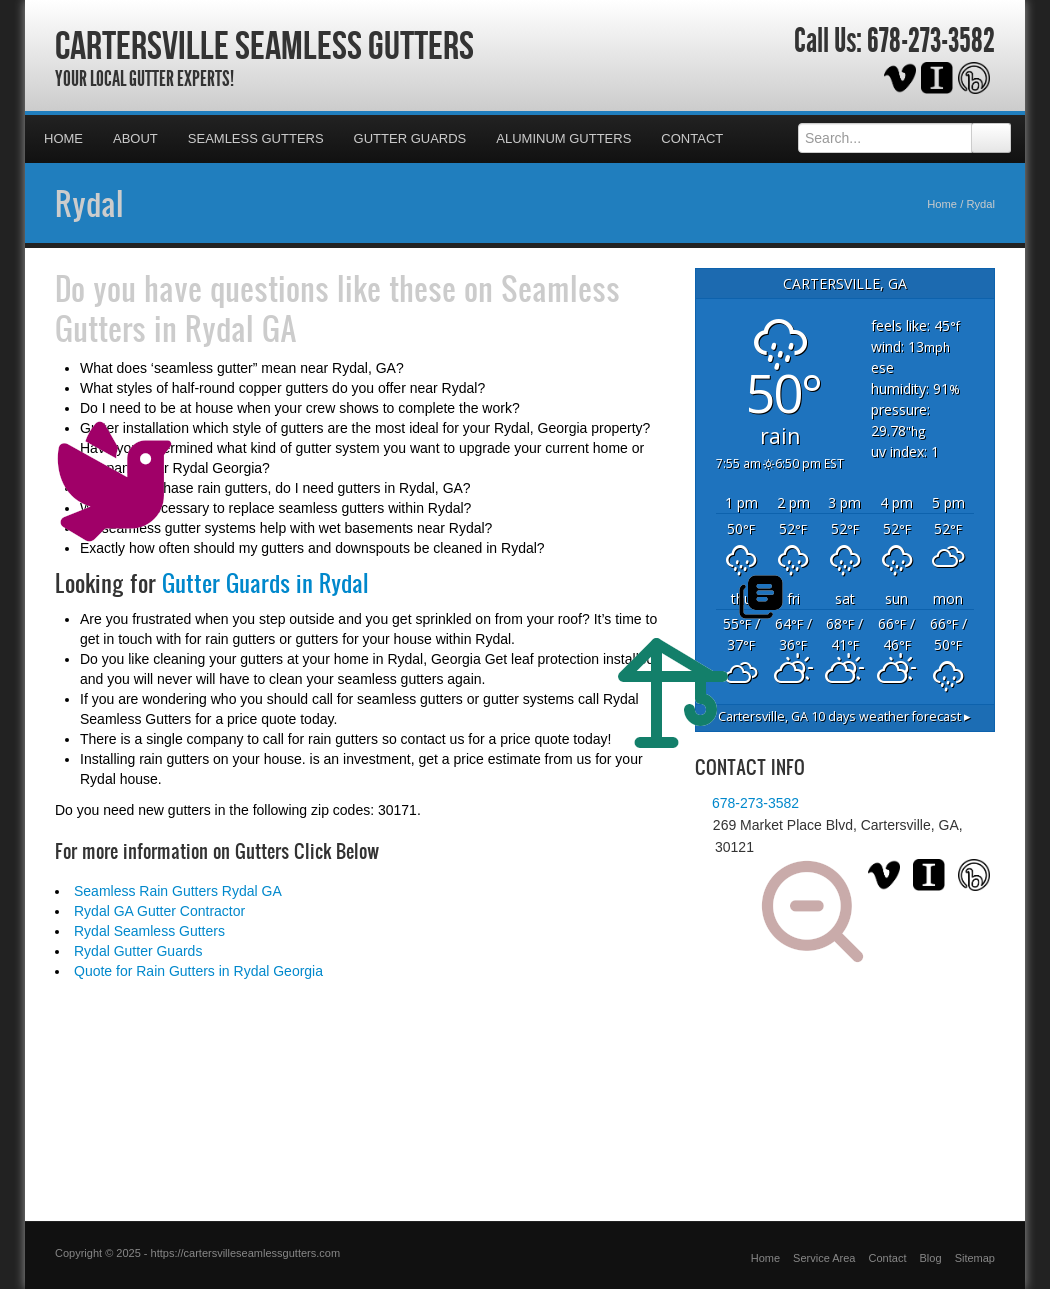 This screenshot has width=1050, height=1289. What do you see at coordinates (812, 911) in the screenshot?
I see `zoom out of the current view` at bounding box center [812, 911].